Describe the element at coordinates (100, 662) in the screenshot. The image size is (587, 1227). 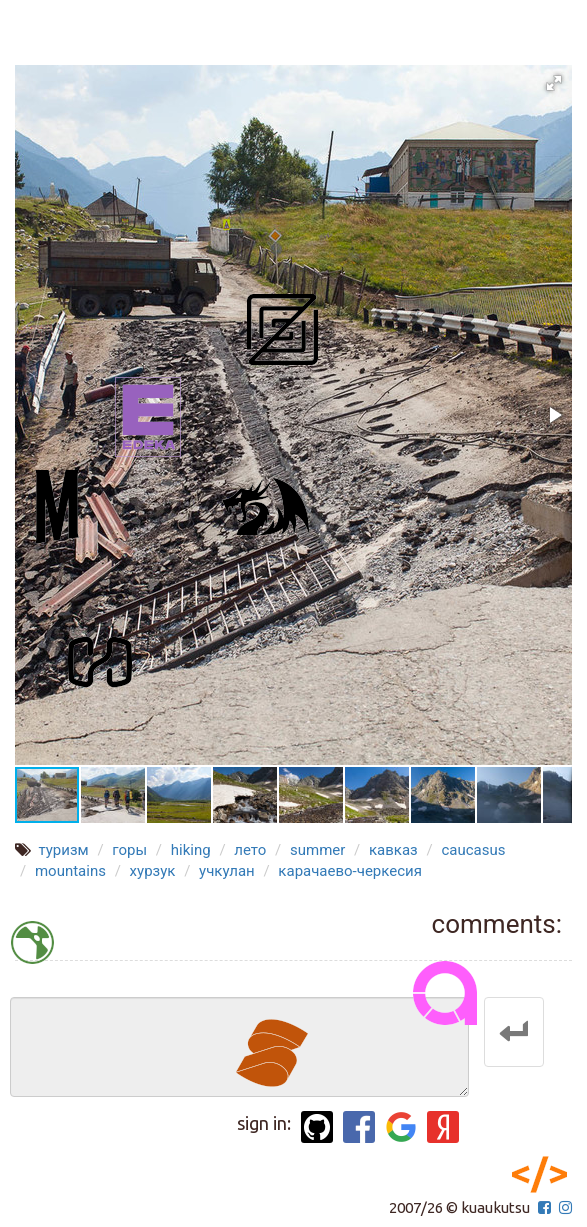
I see `open the Hevy workout tracking app` at that location.